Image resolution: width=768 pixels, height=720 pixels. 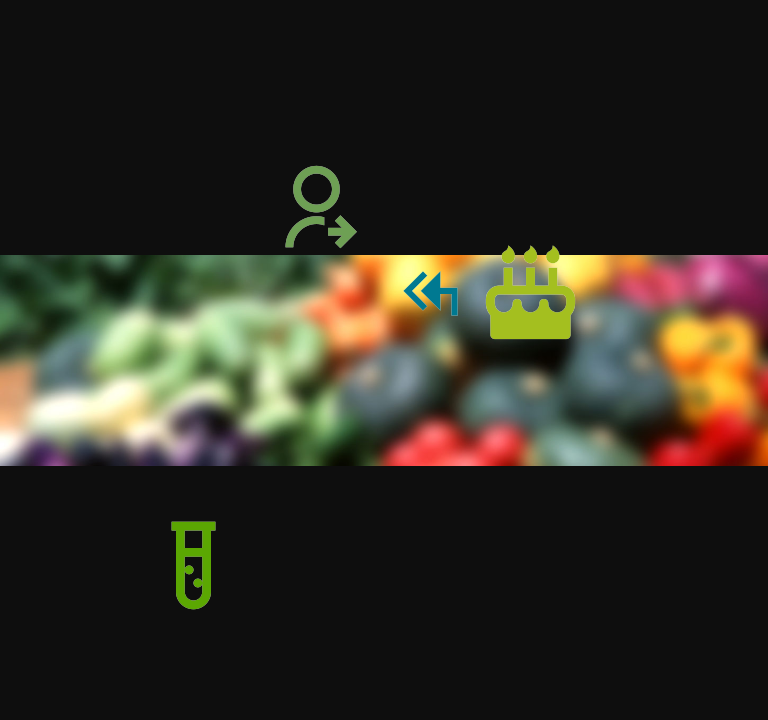 What do you see at coordinates (316, 208) in the screenshot?
I see `share a user profile with others` at bounding box center [316, 208].